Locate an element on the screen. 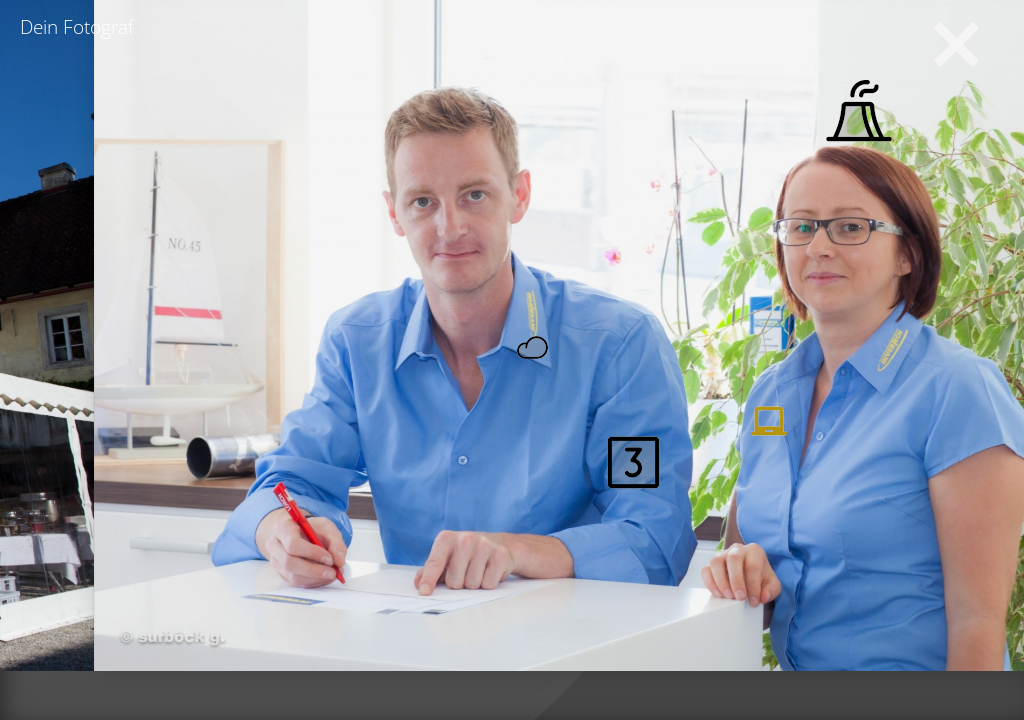 This screenshot has height=720, width=1024. access laptop or computer settings is located at coordinates (769, 421).